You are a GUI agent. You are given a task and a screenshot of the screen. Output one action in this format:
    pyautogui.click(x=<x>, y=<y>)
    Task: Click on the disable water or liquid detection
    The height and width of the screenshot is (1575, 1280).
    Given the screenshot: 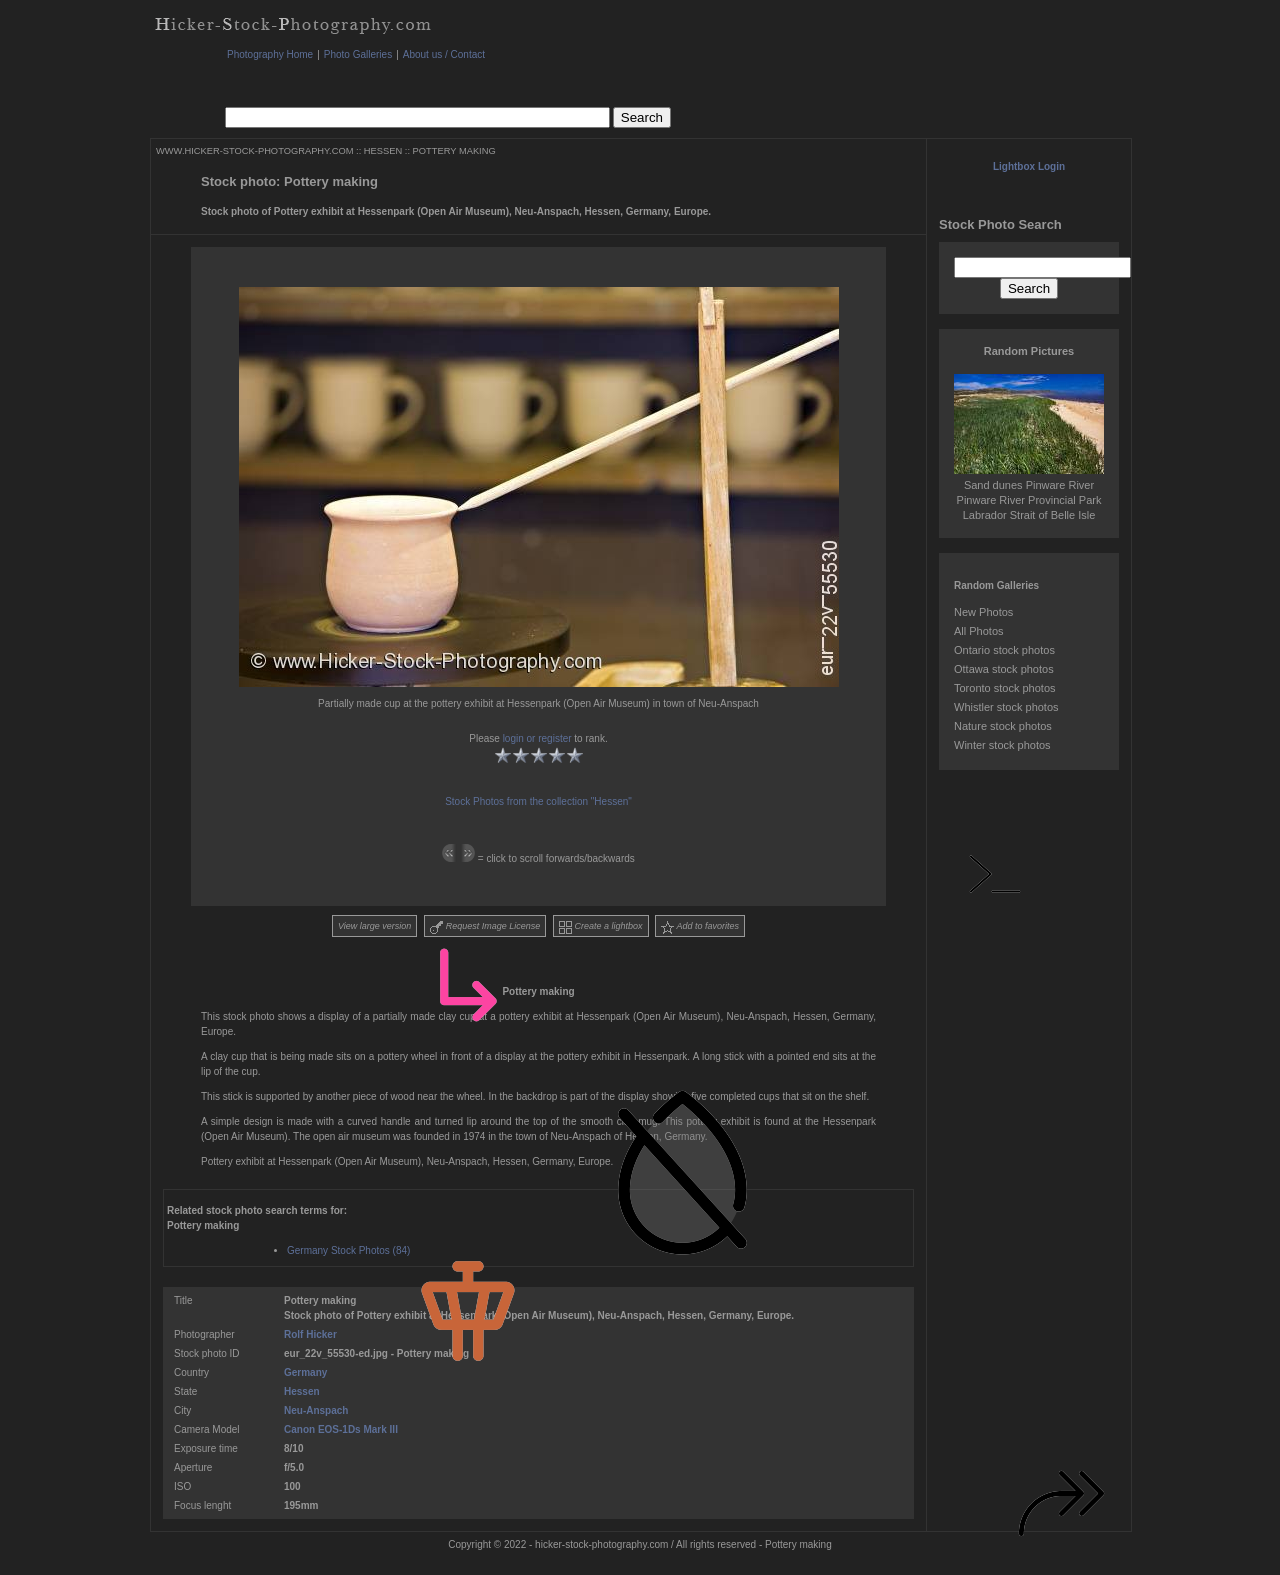 What is the action you would take?
    pyautogui.click(x=682, y=1178)
    